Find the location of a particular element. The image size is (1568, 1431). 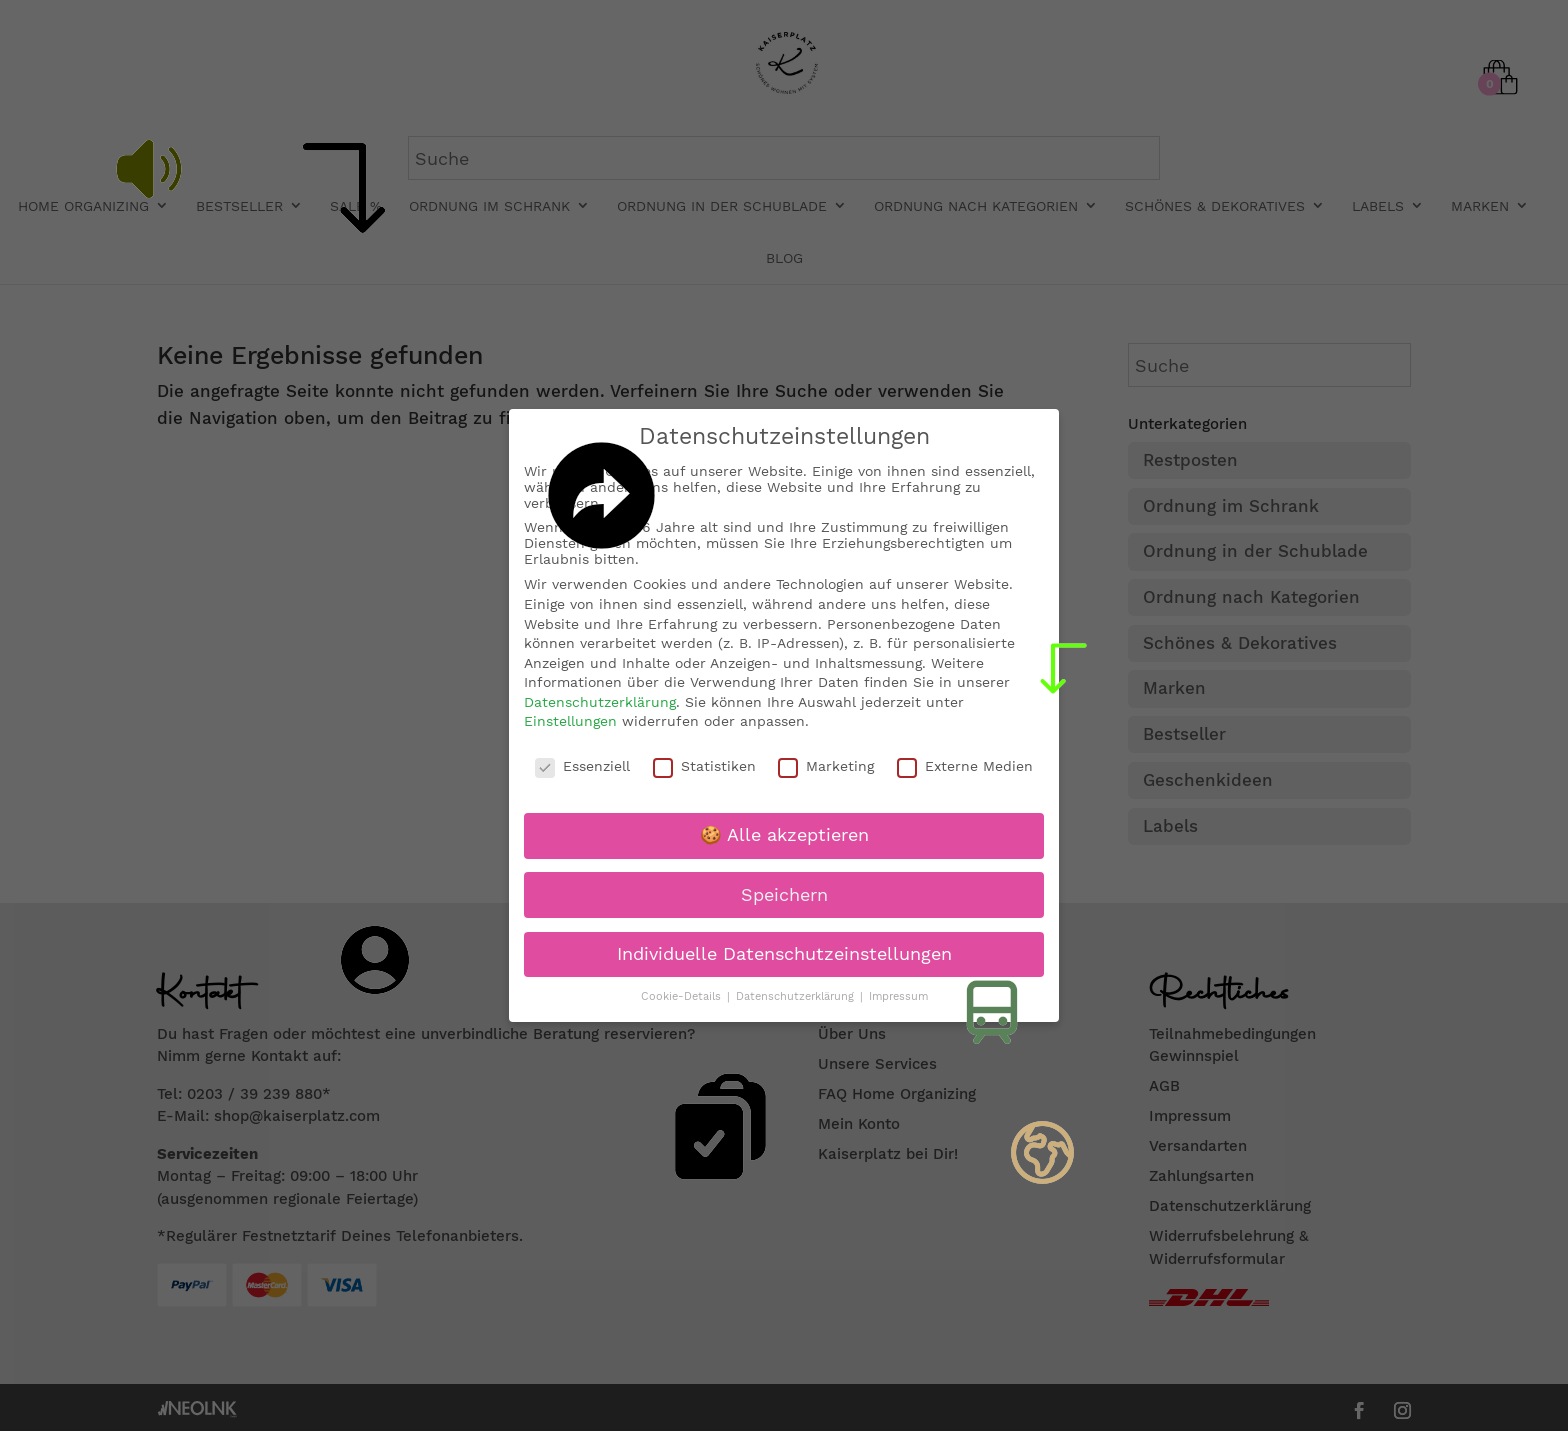

turn right then down navigation direction is located at coordinates (344, 188).